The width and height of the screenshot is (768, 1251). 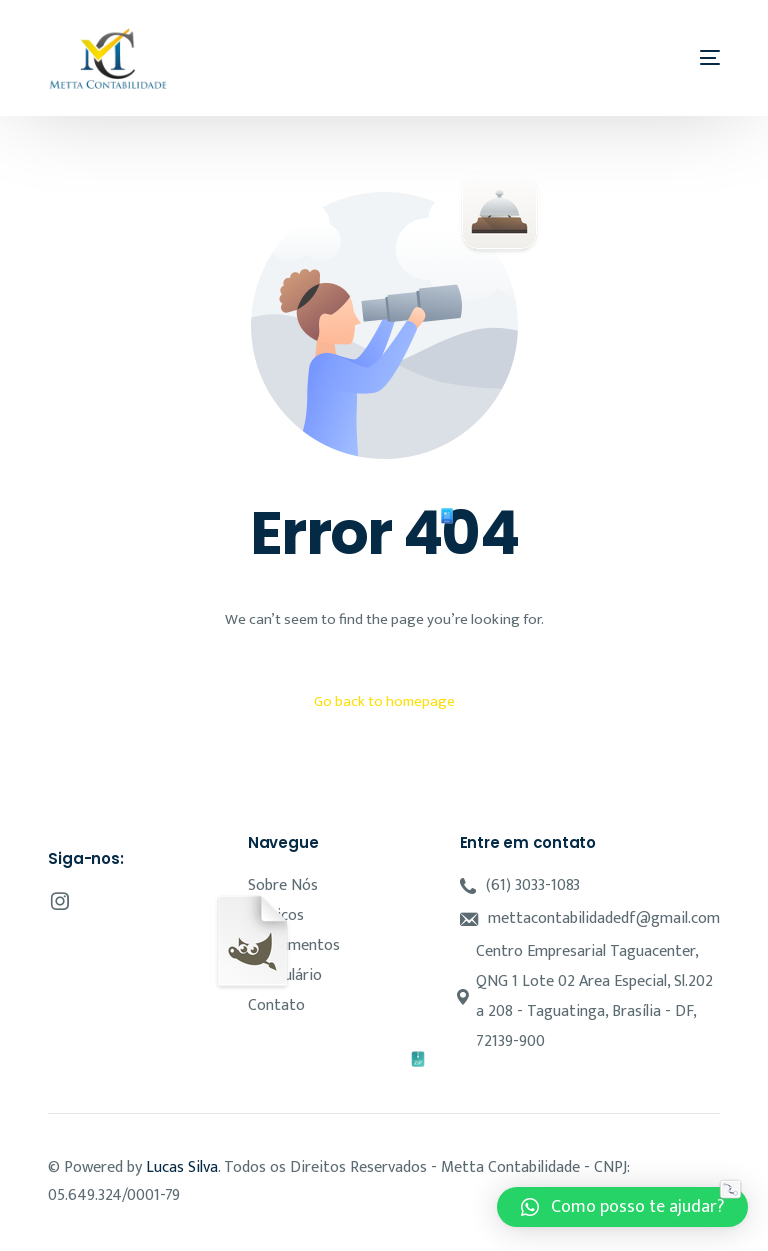 I want to click on open a compressed GIMP project file, so click(x=252, y=942).